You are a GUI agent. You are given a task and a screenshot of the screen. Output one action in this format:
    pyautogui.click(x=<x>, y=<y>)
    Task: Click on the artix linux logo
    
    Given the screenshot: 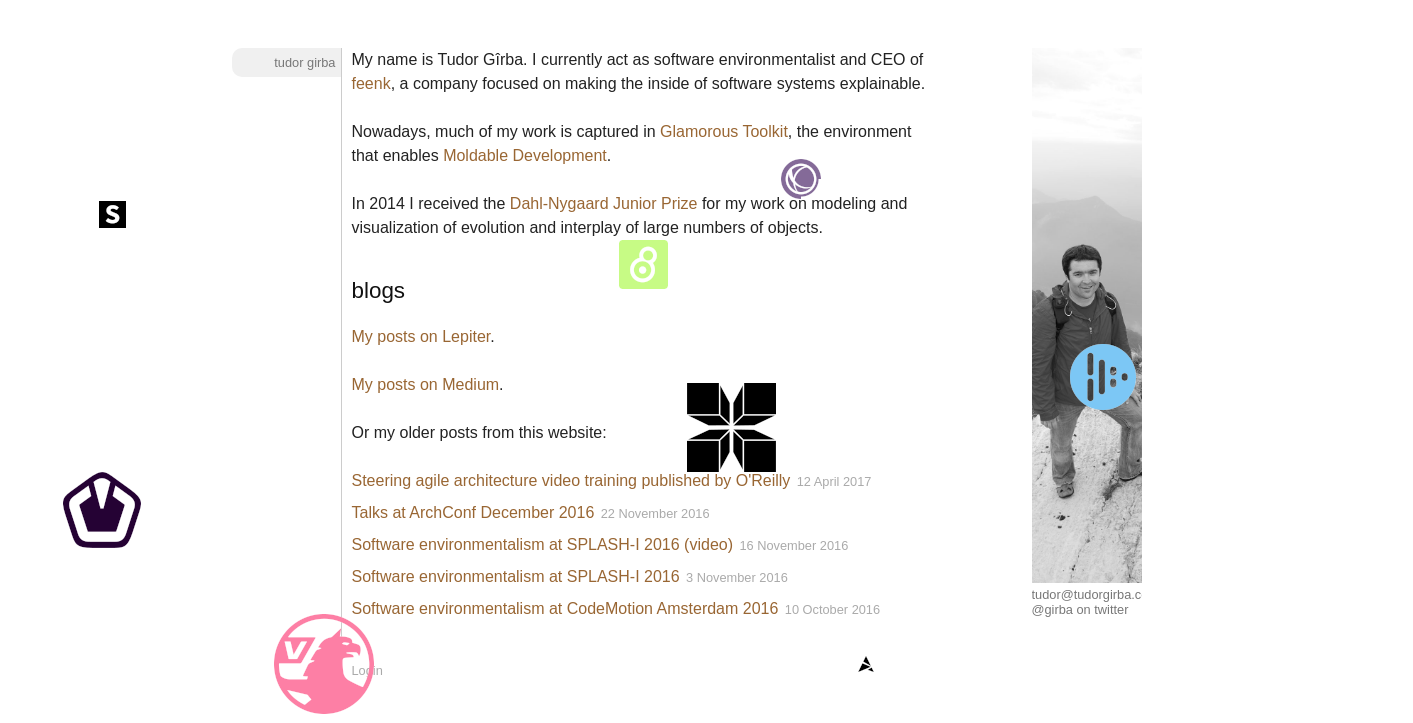 What is the action you would take?
    pyautogui.click(x=866, y=664)
    